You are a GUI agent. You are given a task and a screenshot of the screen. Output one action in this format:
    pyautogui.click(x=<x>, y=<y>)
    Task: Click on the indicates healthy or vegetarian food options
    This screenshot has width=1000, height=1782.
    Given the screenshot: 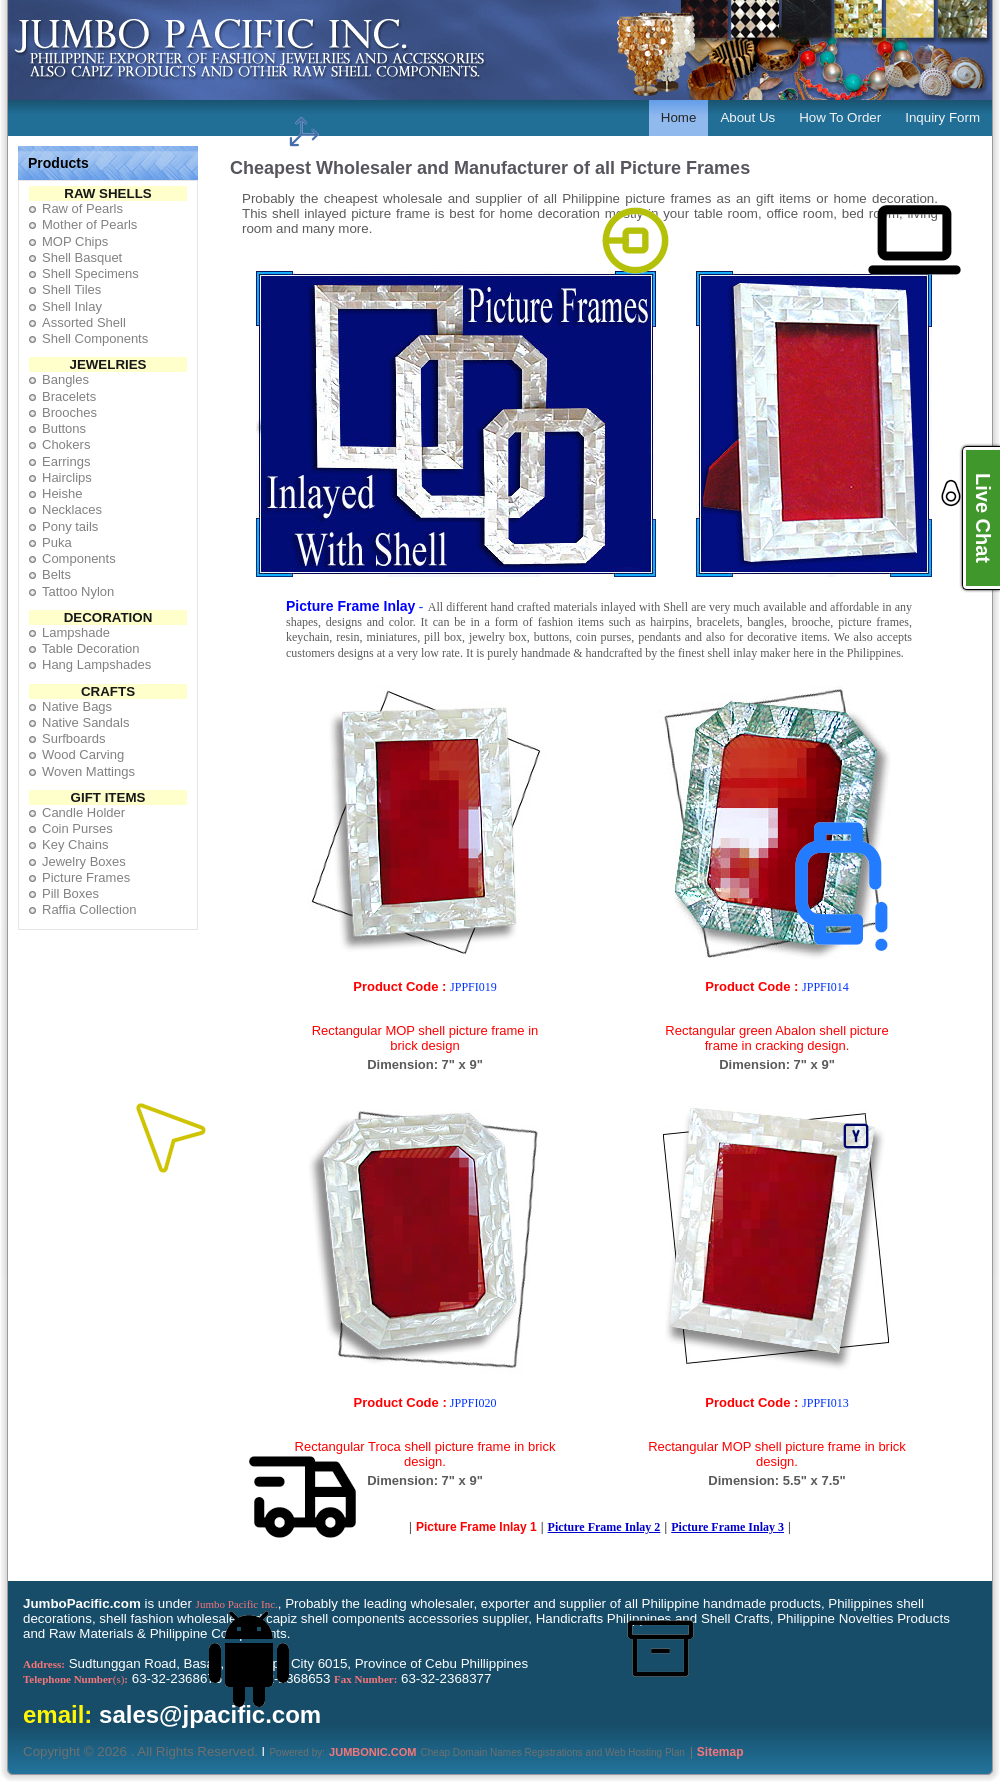 What is the action you would take?
    pyautogui.click(x=951, y=493)
    